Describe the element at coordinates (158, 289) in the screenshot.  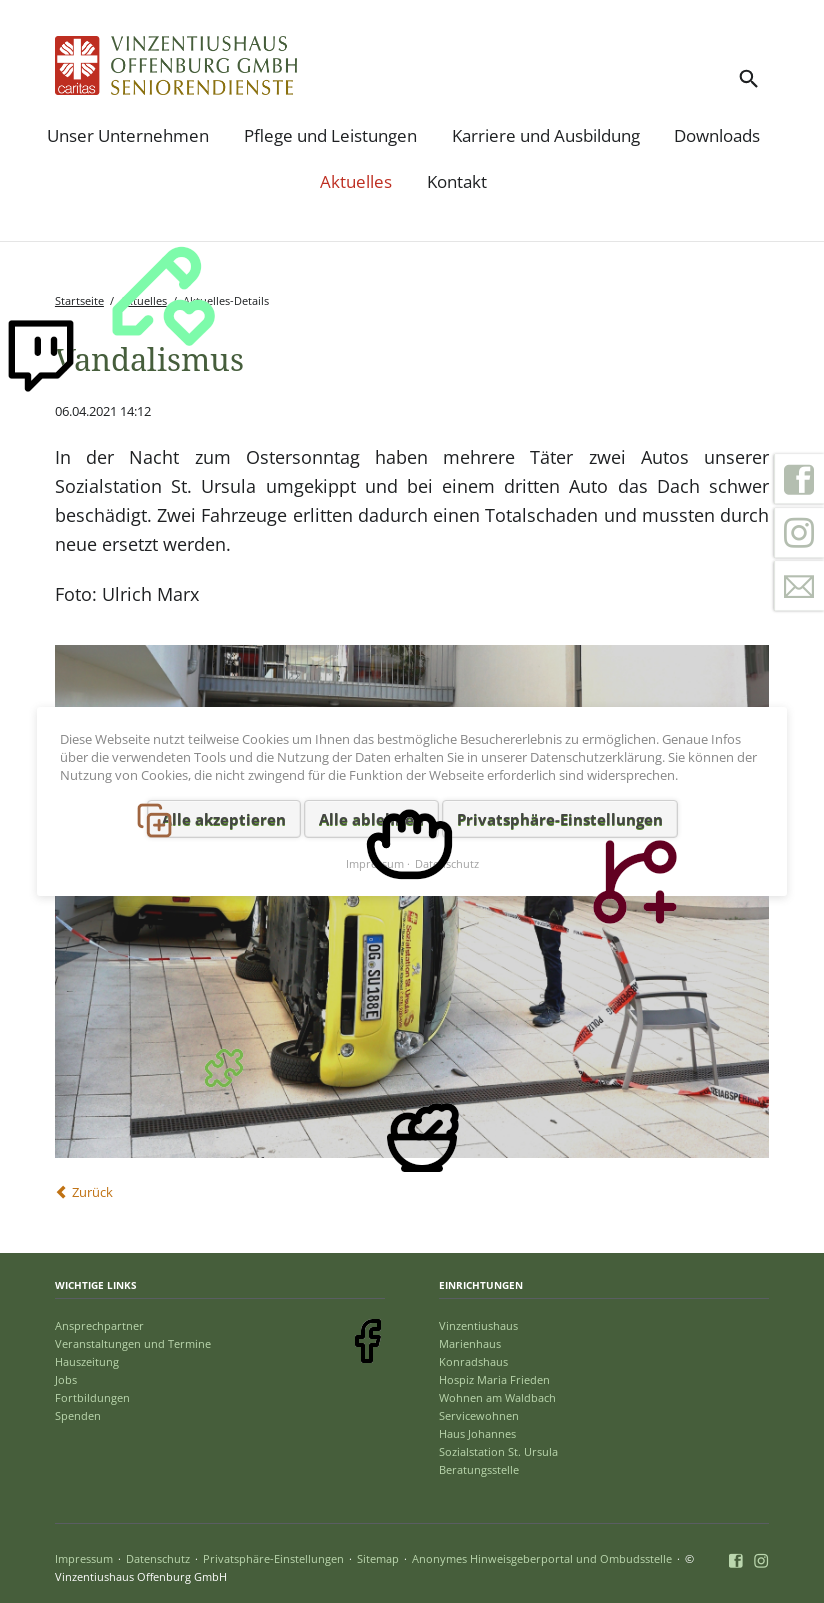
I see `edit your favorites or liked items` at that location.